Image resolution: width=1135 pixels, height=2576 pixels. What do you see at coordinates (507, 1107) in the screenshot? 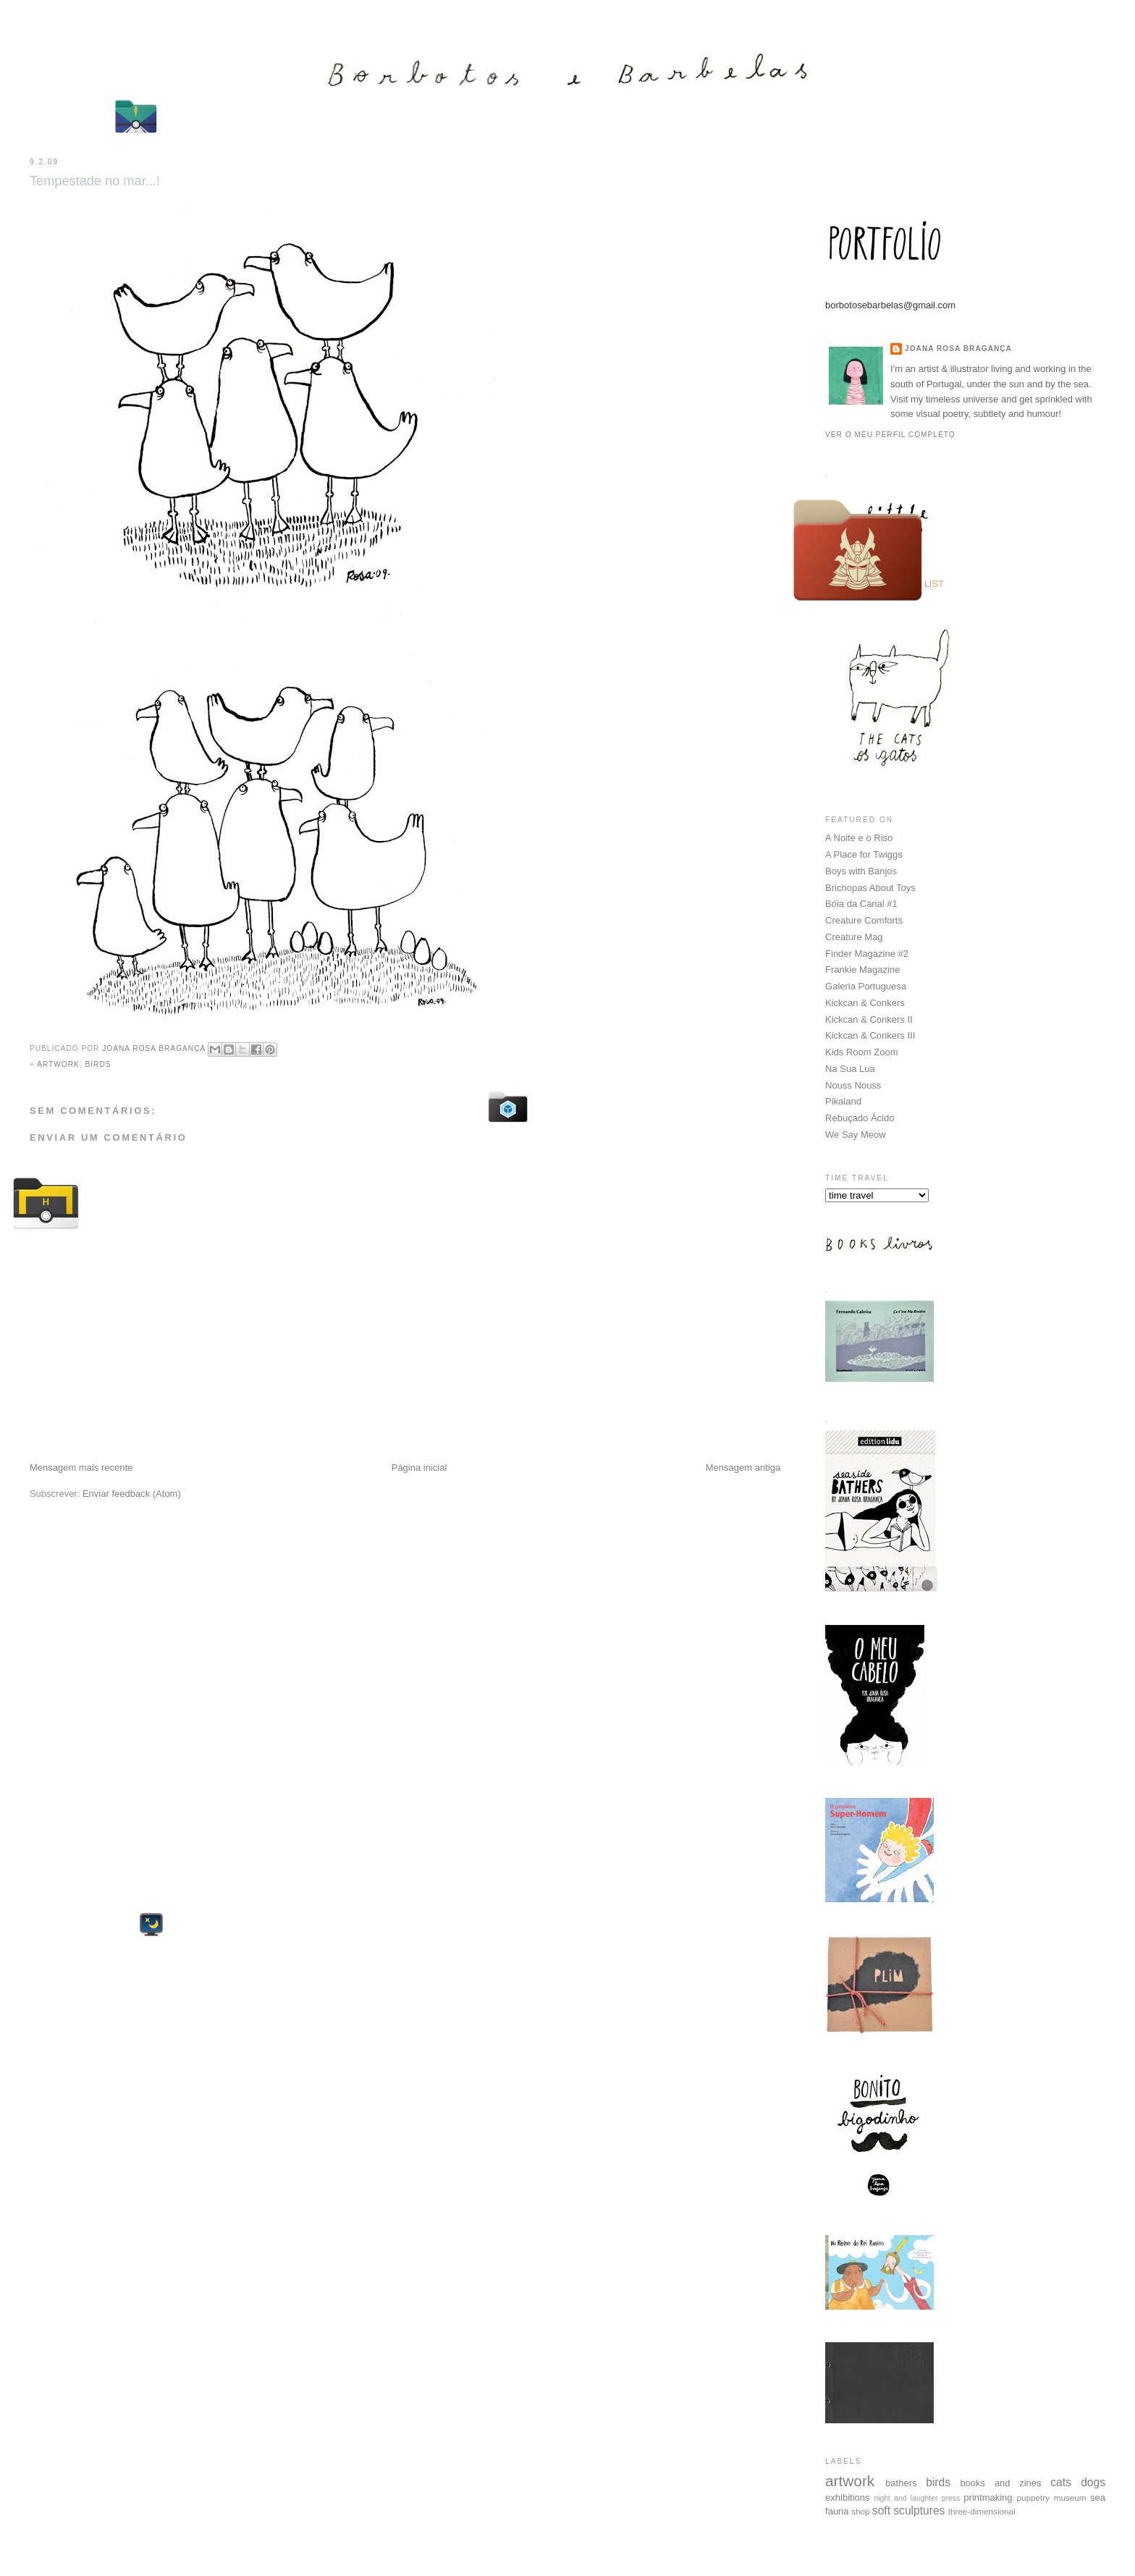
I see `open webpack project folder` at bounding box center [507, 1107].